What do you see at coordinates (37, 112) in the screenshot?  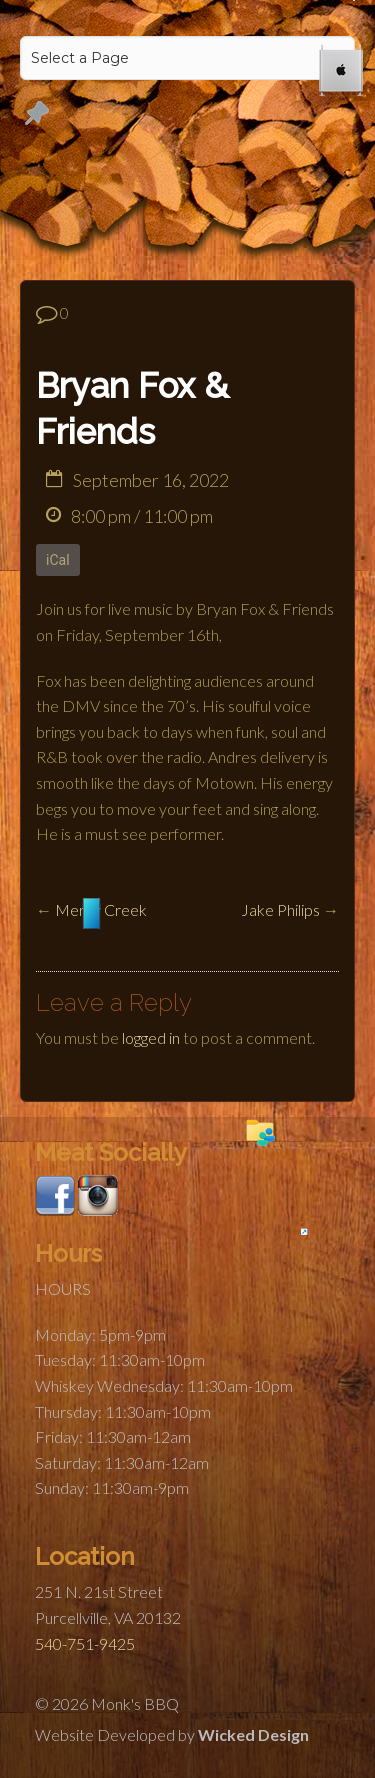 I see `pin an item to keep it visible` at bounding box center [37, 112].